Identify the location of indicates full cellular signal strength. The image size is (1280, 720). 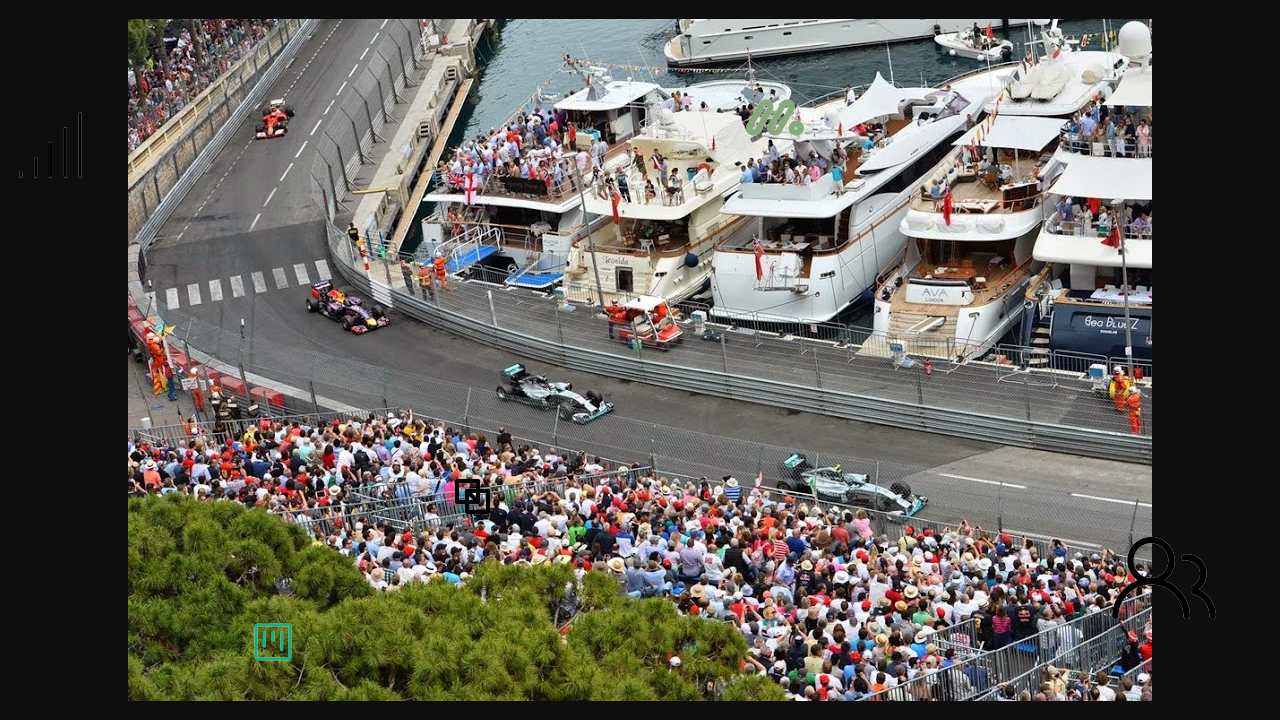
(53, 149).